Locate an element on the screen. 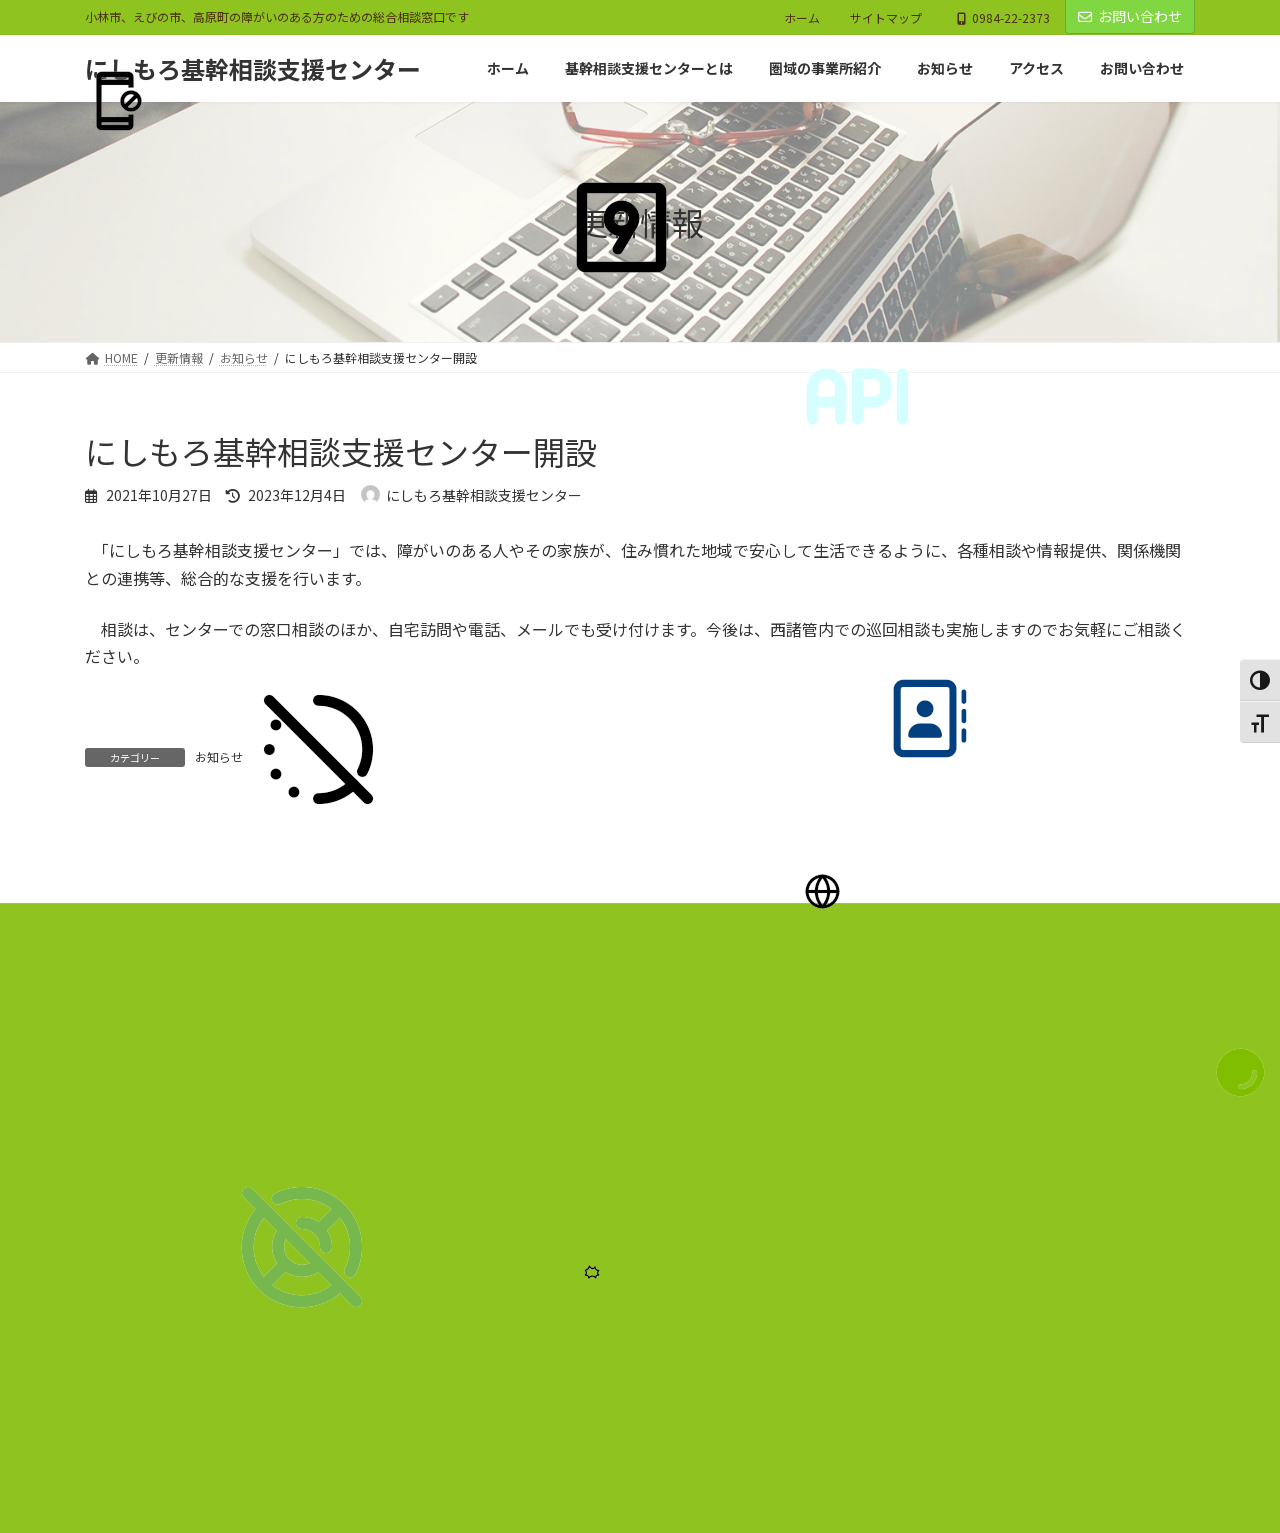 Image resolution: width=1280 pixels, height=1533 pixels. indicates an explosion or impact effect is located at coordinates (592, 1272).